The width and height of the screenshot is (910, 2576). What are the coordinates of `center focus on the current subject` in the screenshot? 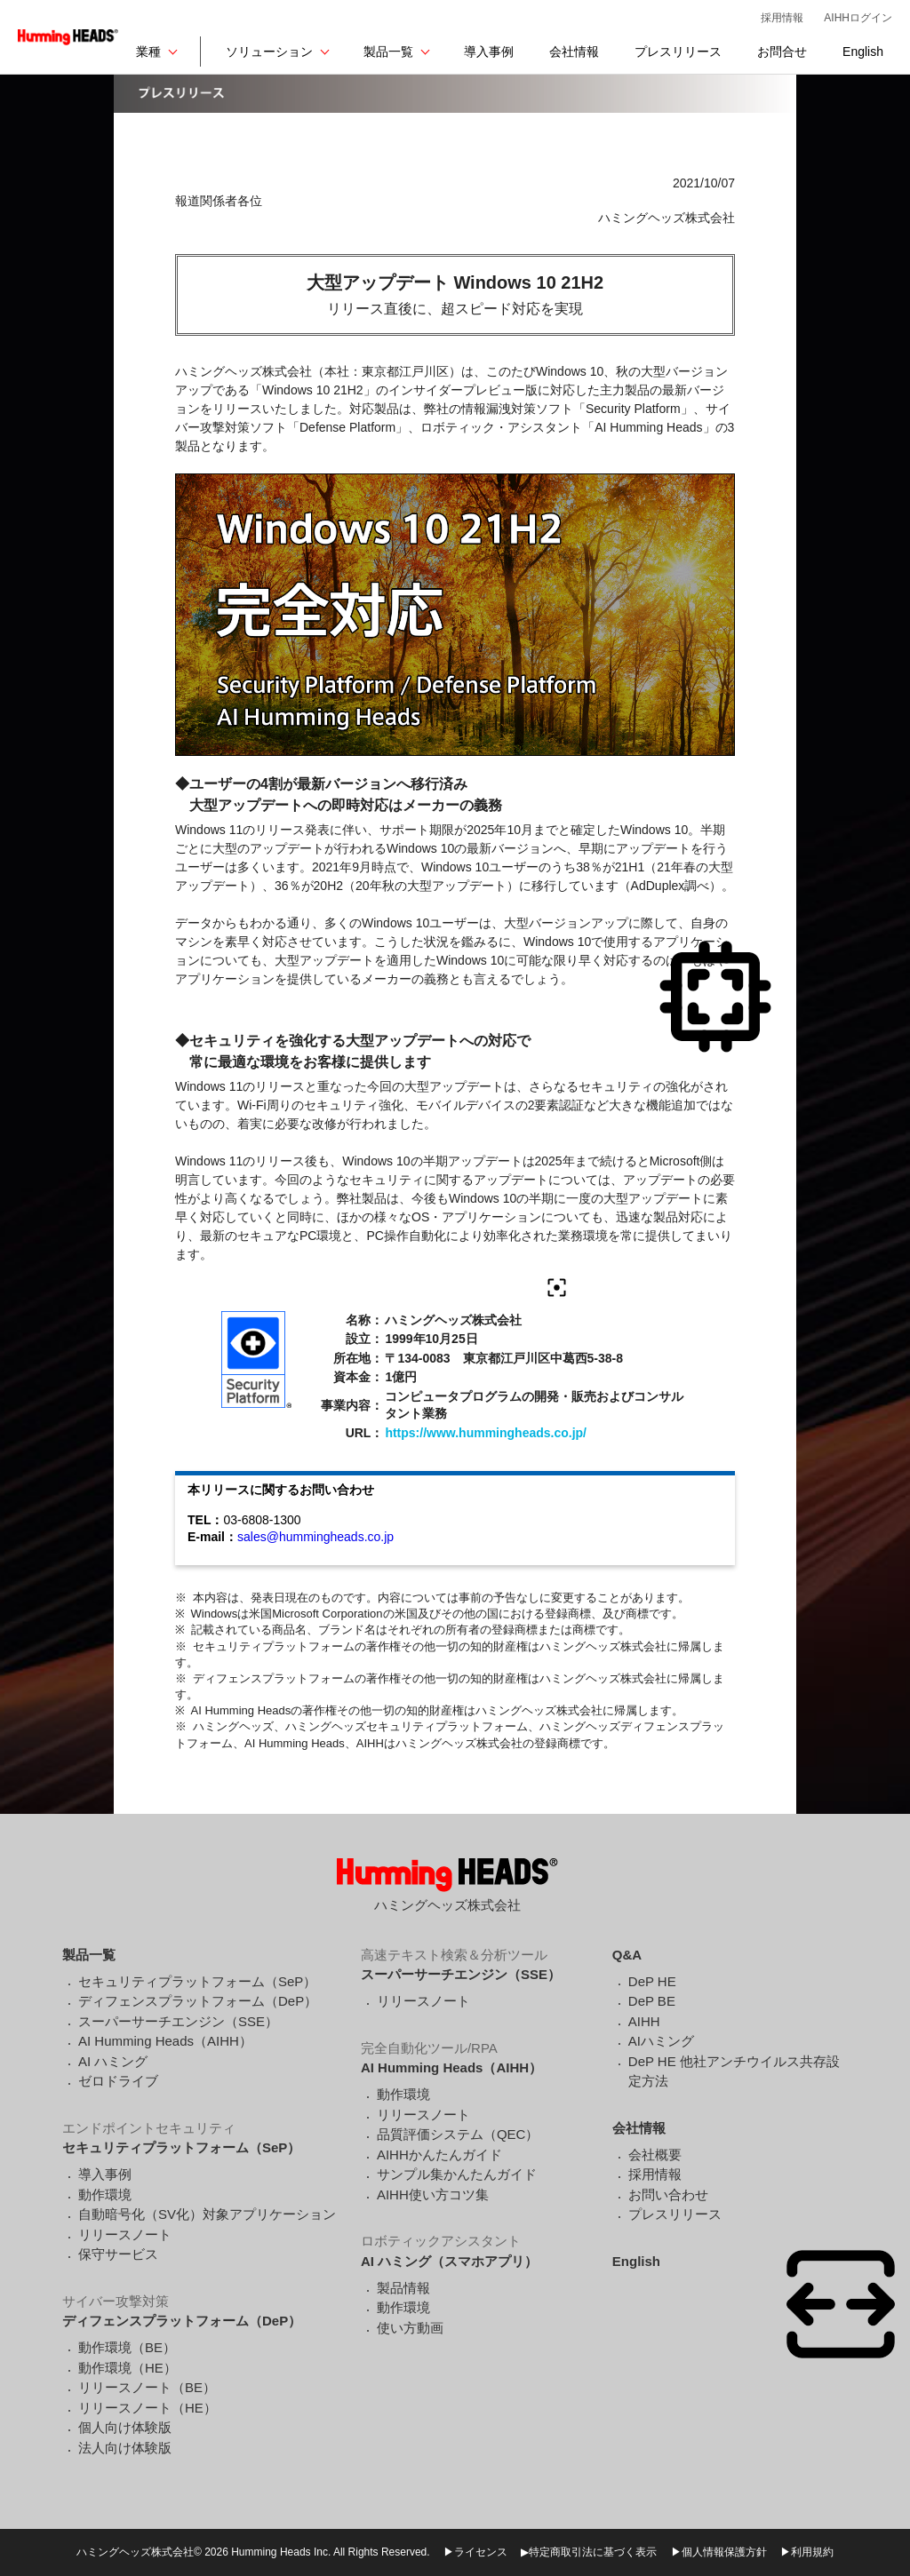 It's located at (556, 1287).